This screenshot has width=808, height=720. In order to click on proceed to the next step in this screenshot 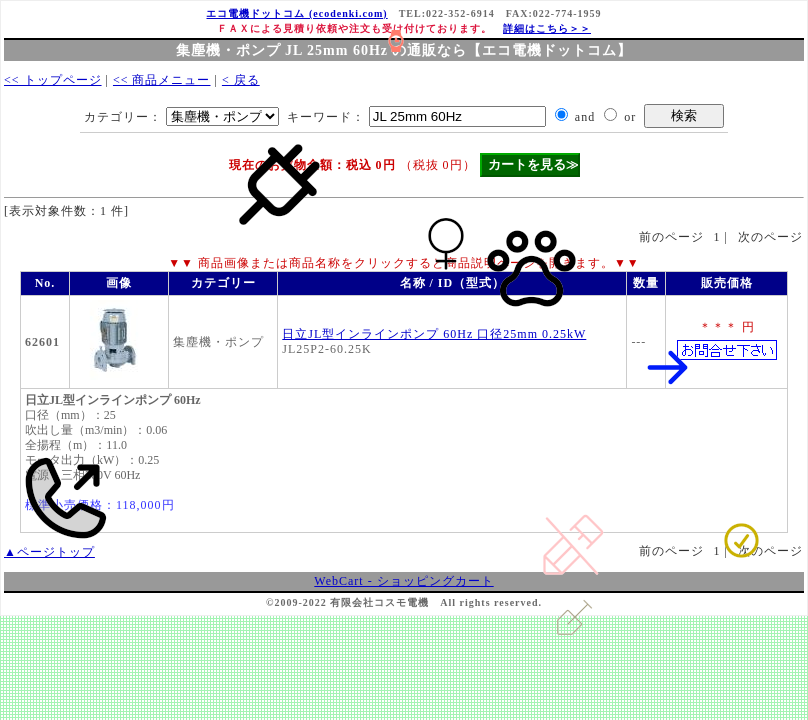, I will do `click(667, 367)`.